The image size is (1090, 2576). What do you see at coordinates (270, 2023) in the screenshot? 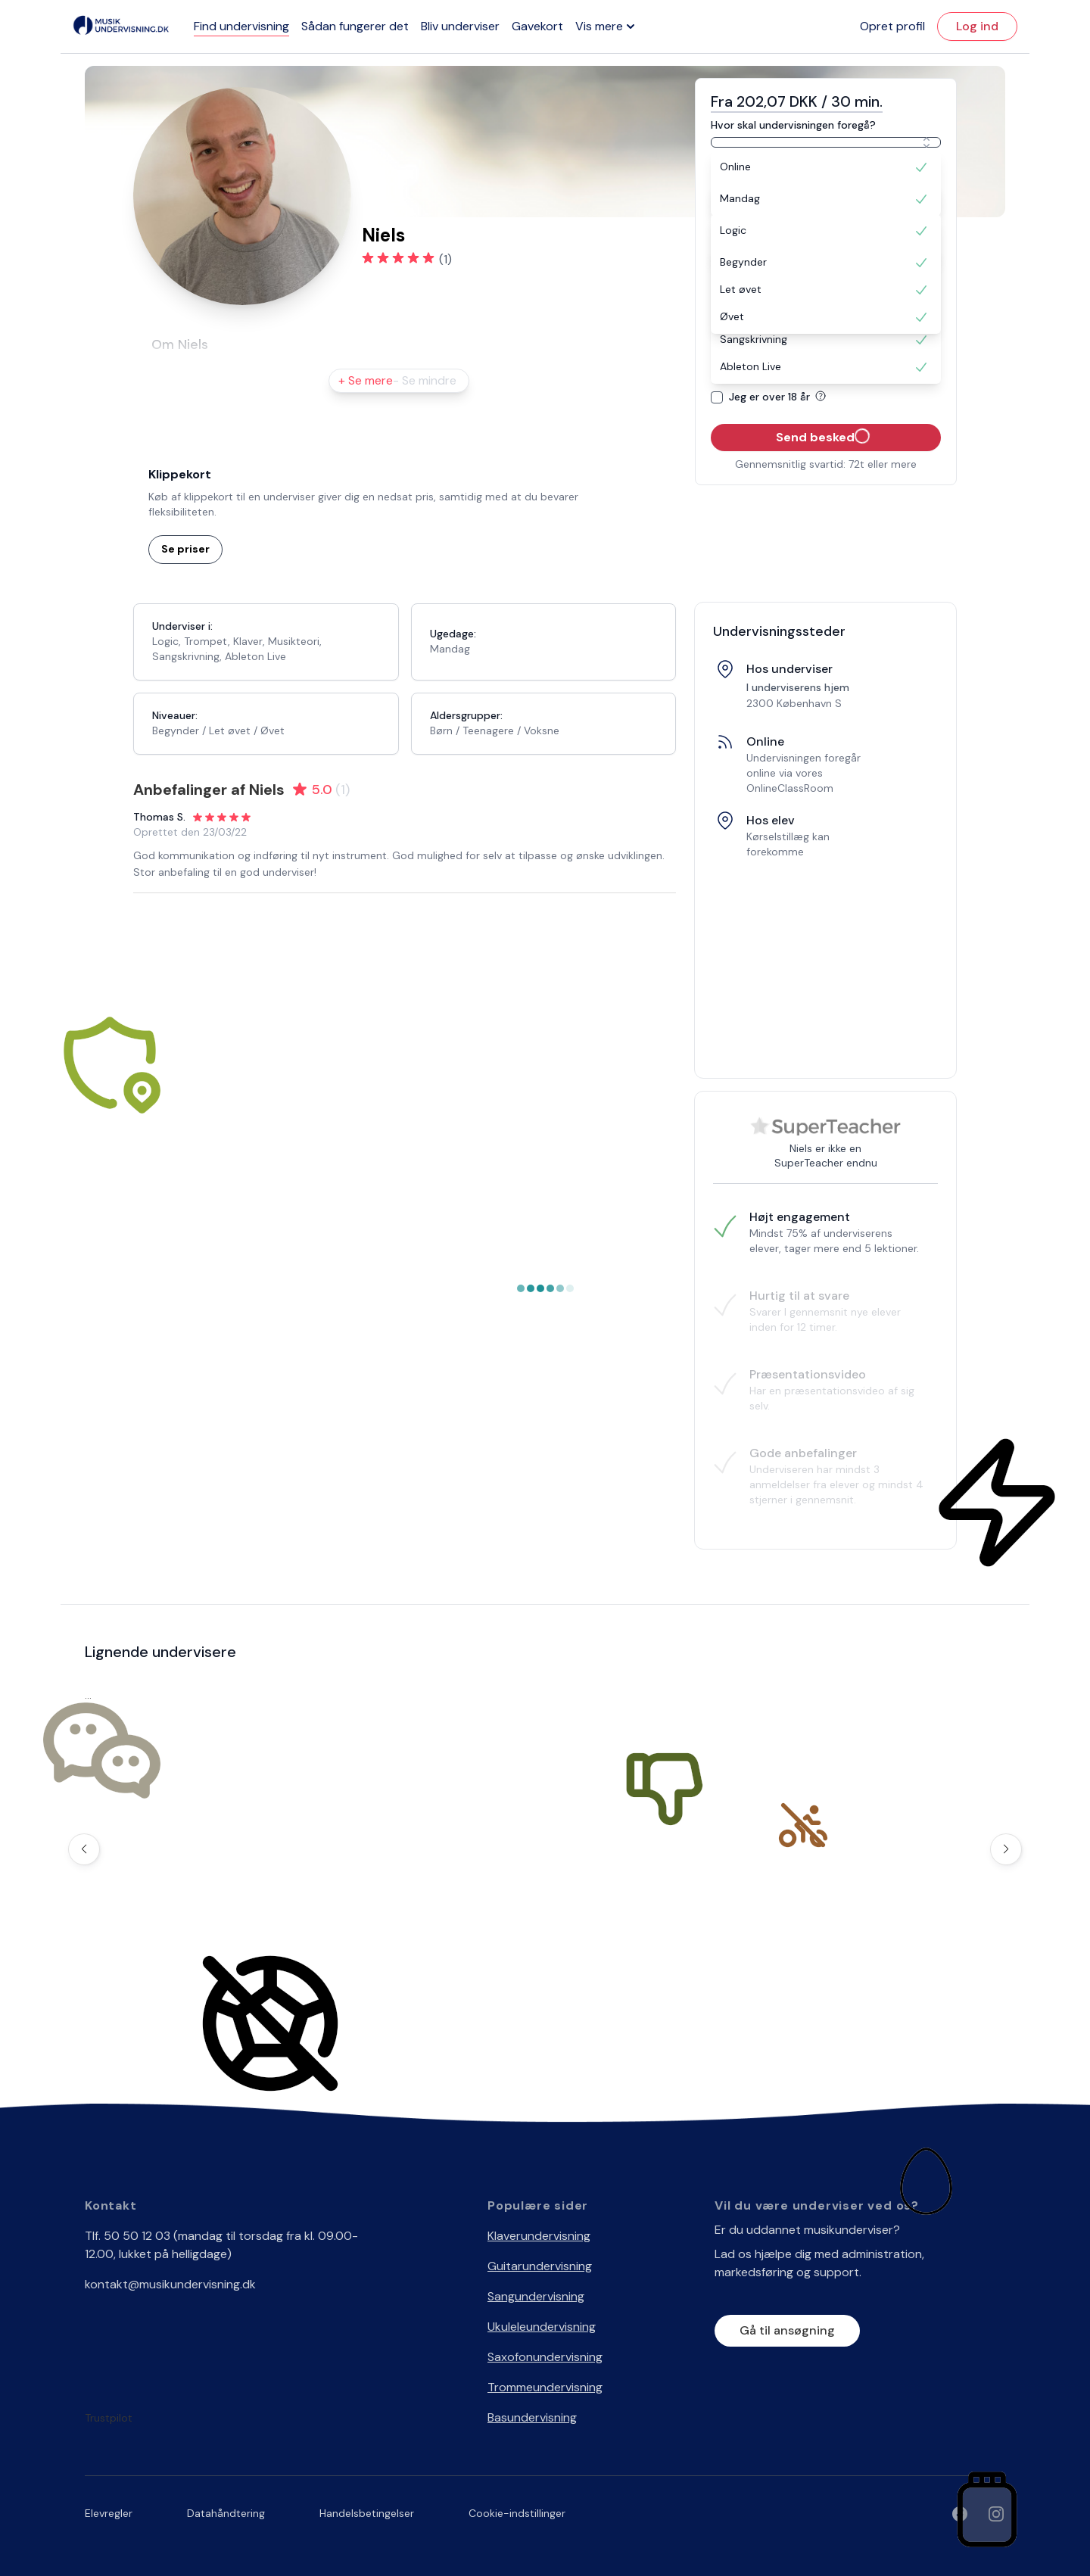
I see `disable football/soccer notifications` at bounding box center [270, 2023].